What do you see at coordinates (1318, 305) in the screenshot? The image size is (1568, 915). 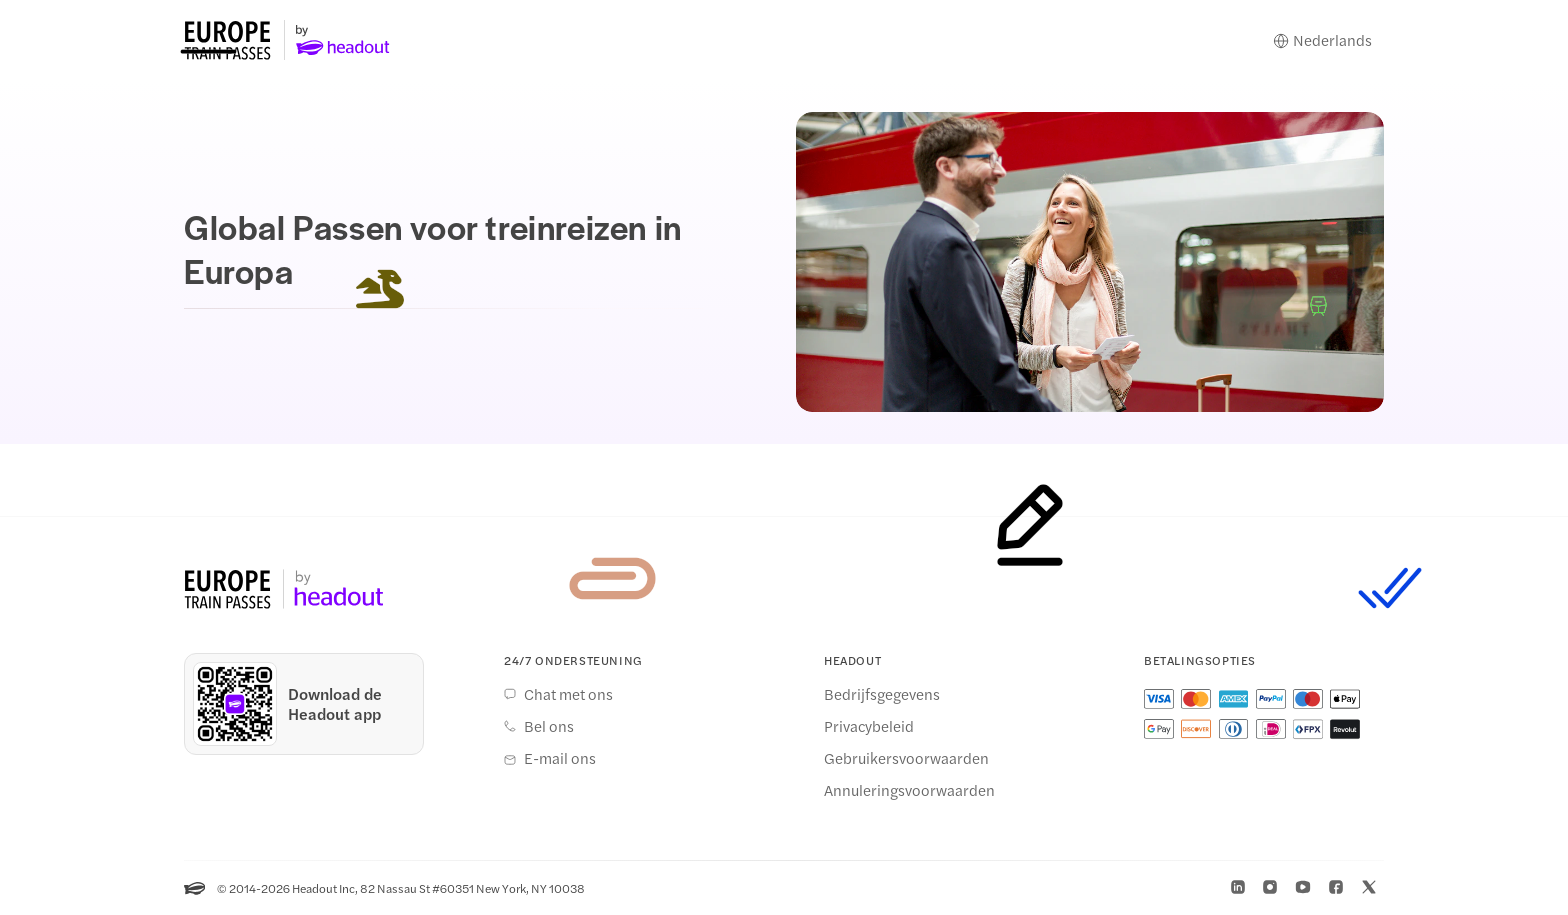 I see `view regional train schedules` at bounding box center [1318, 305].